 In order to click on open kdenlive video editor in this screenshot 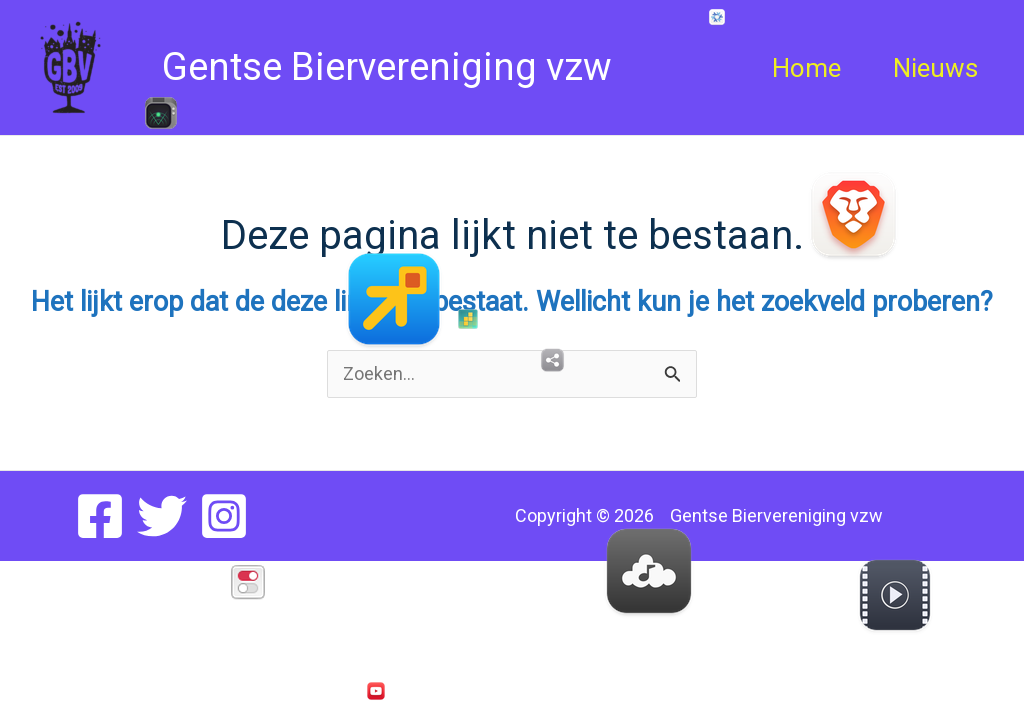, I will do `click(895, 595)`.